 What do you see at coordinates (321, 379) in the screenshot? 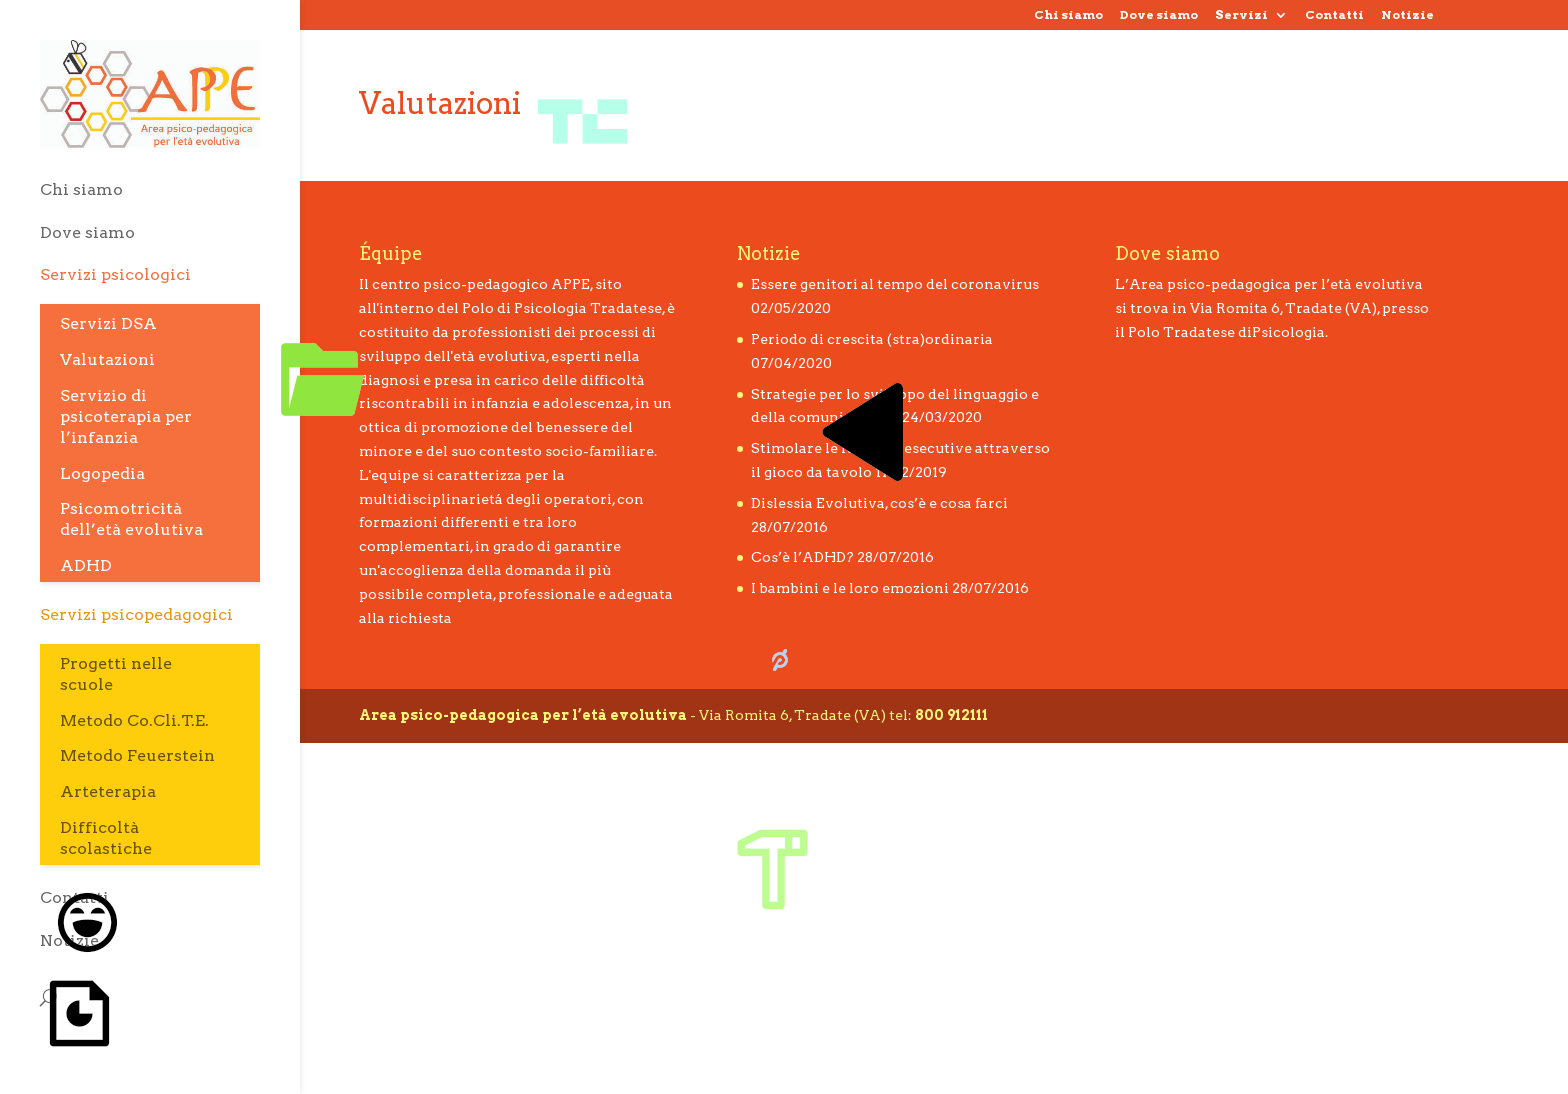
I see `open folder to view contents` at bounding box center [321, 379].